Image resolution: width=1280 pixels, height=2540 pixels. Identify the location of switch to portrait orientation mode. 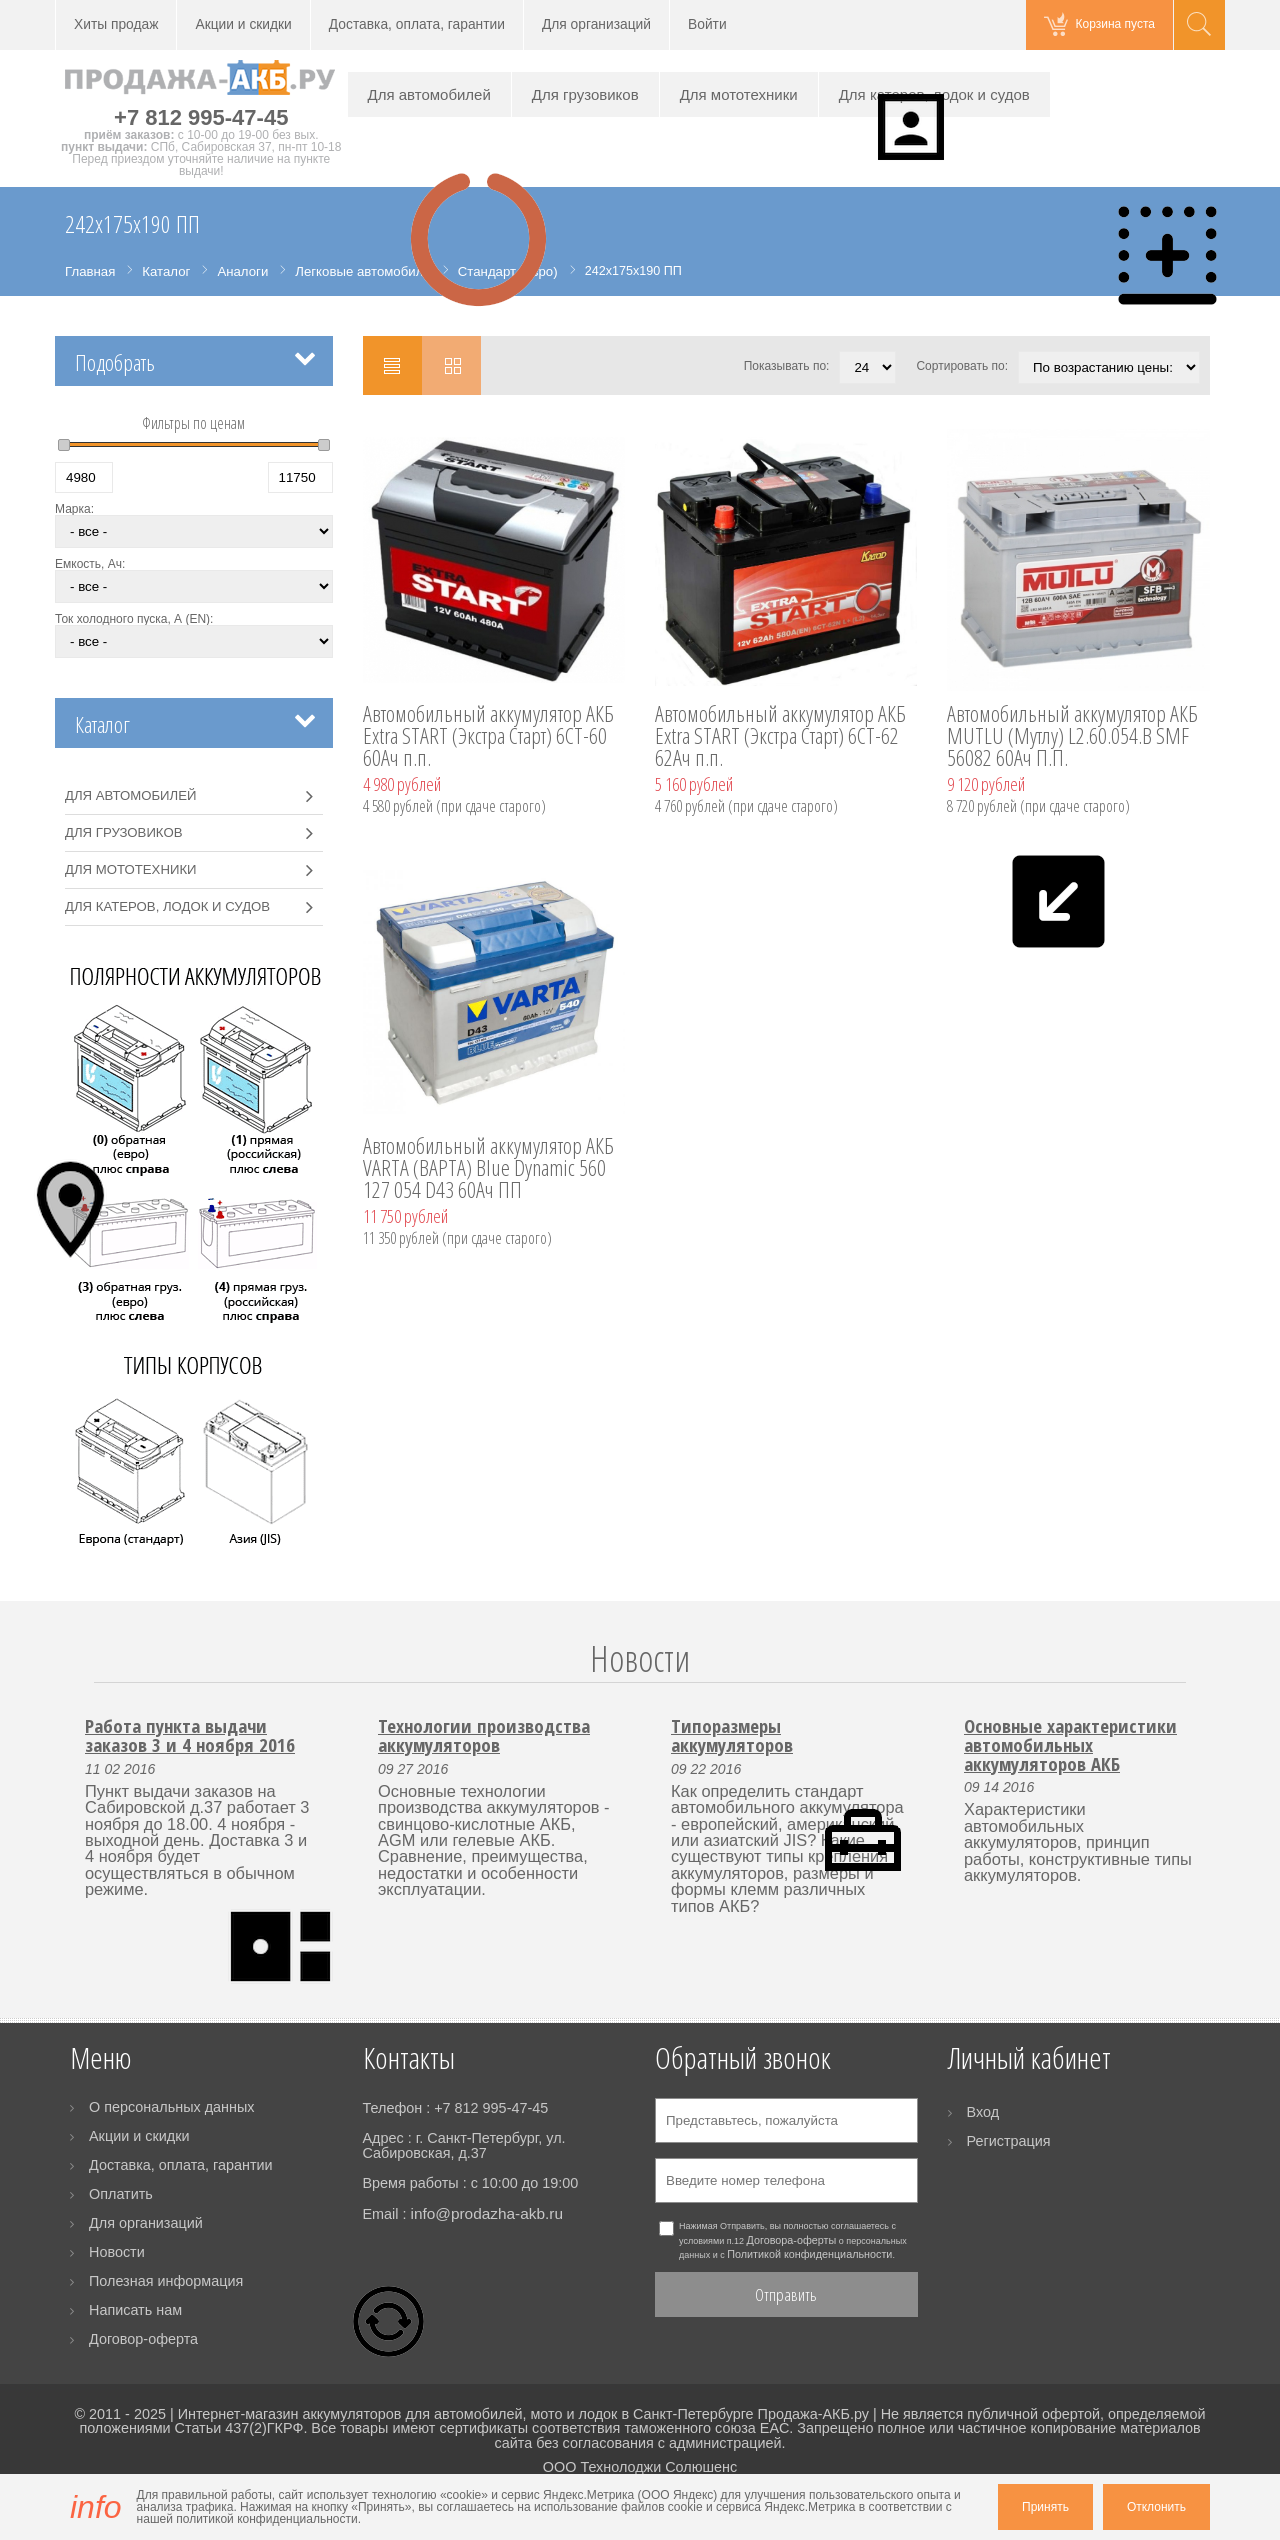
(911, 127).